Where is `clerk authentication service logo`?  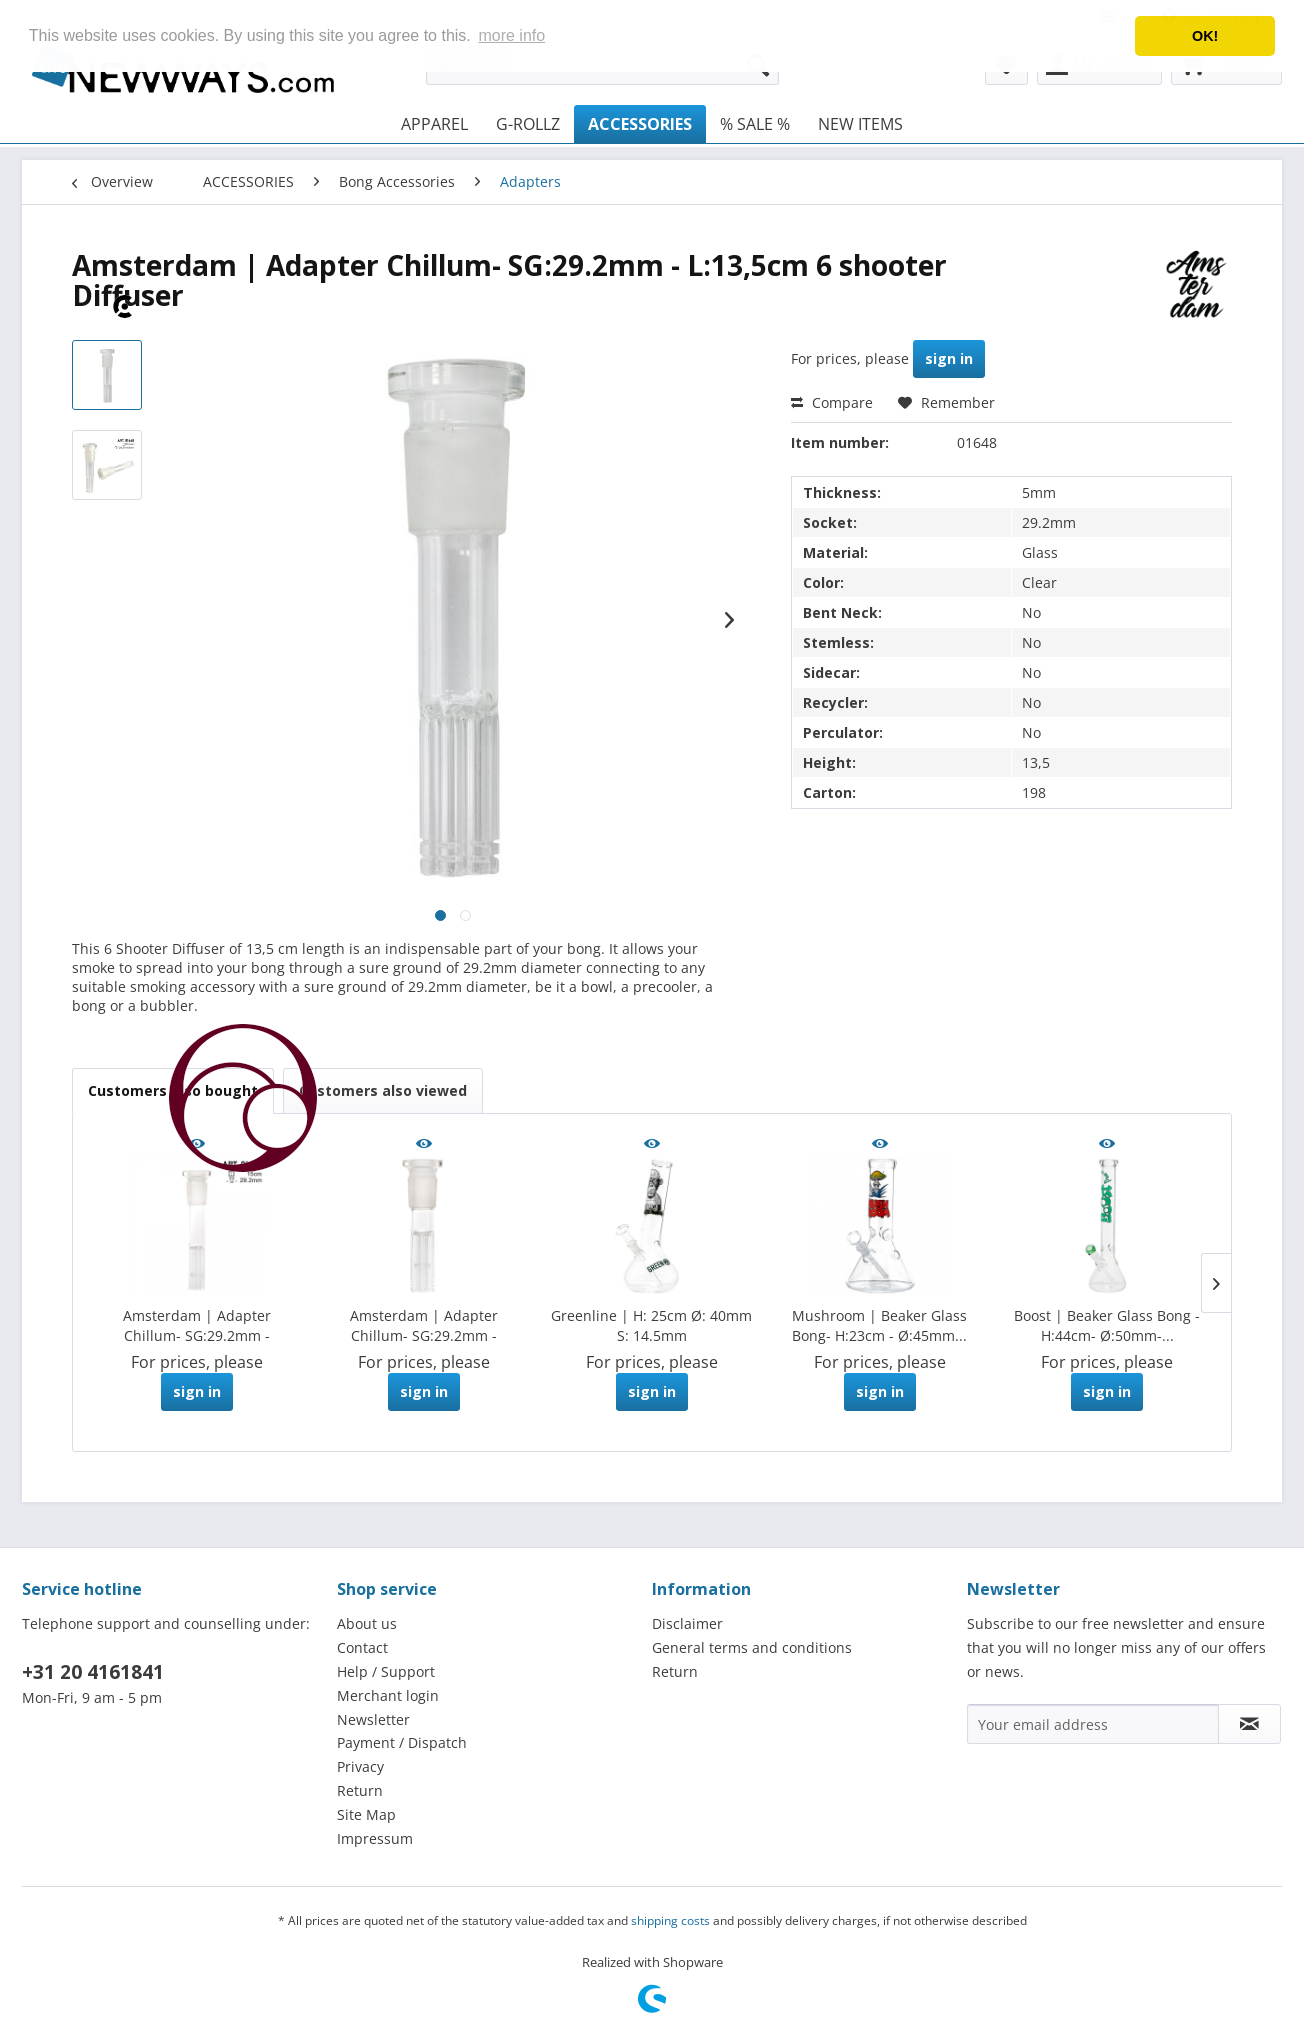 clerk authentication service logo is located at coordinates (122, 306).